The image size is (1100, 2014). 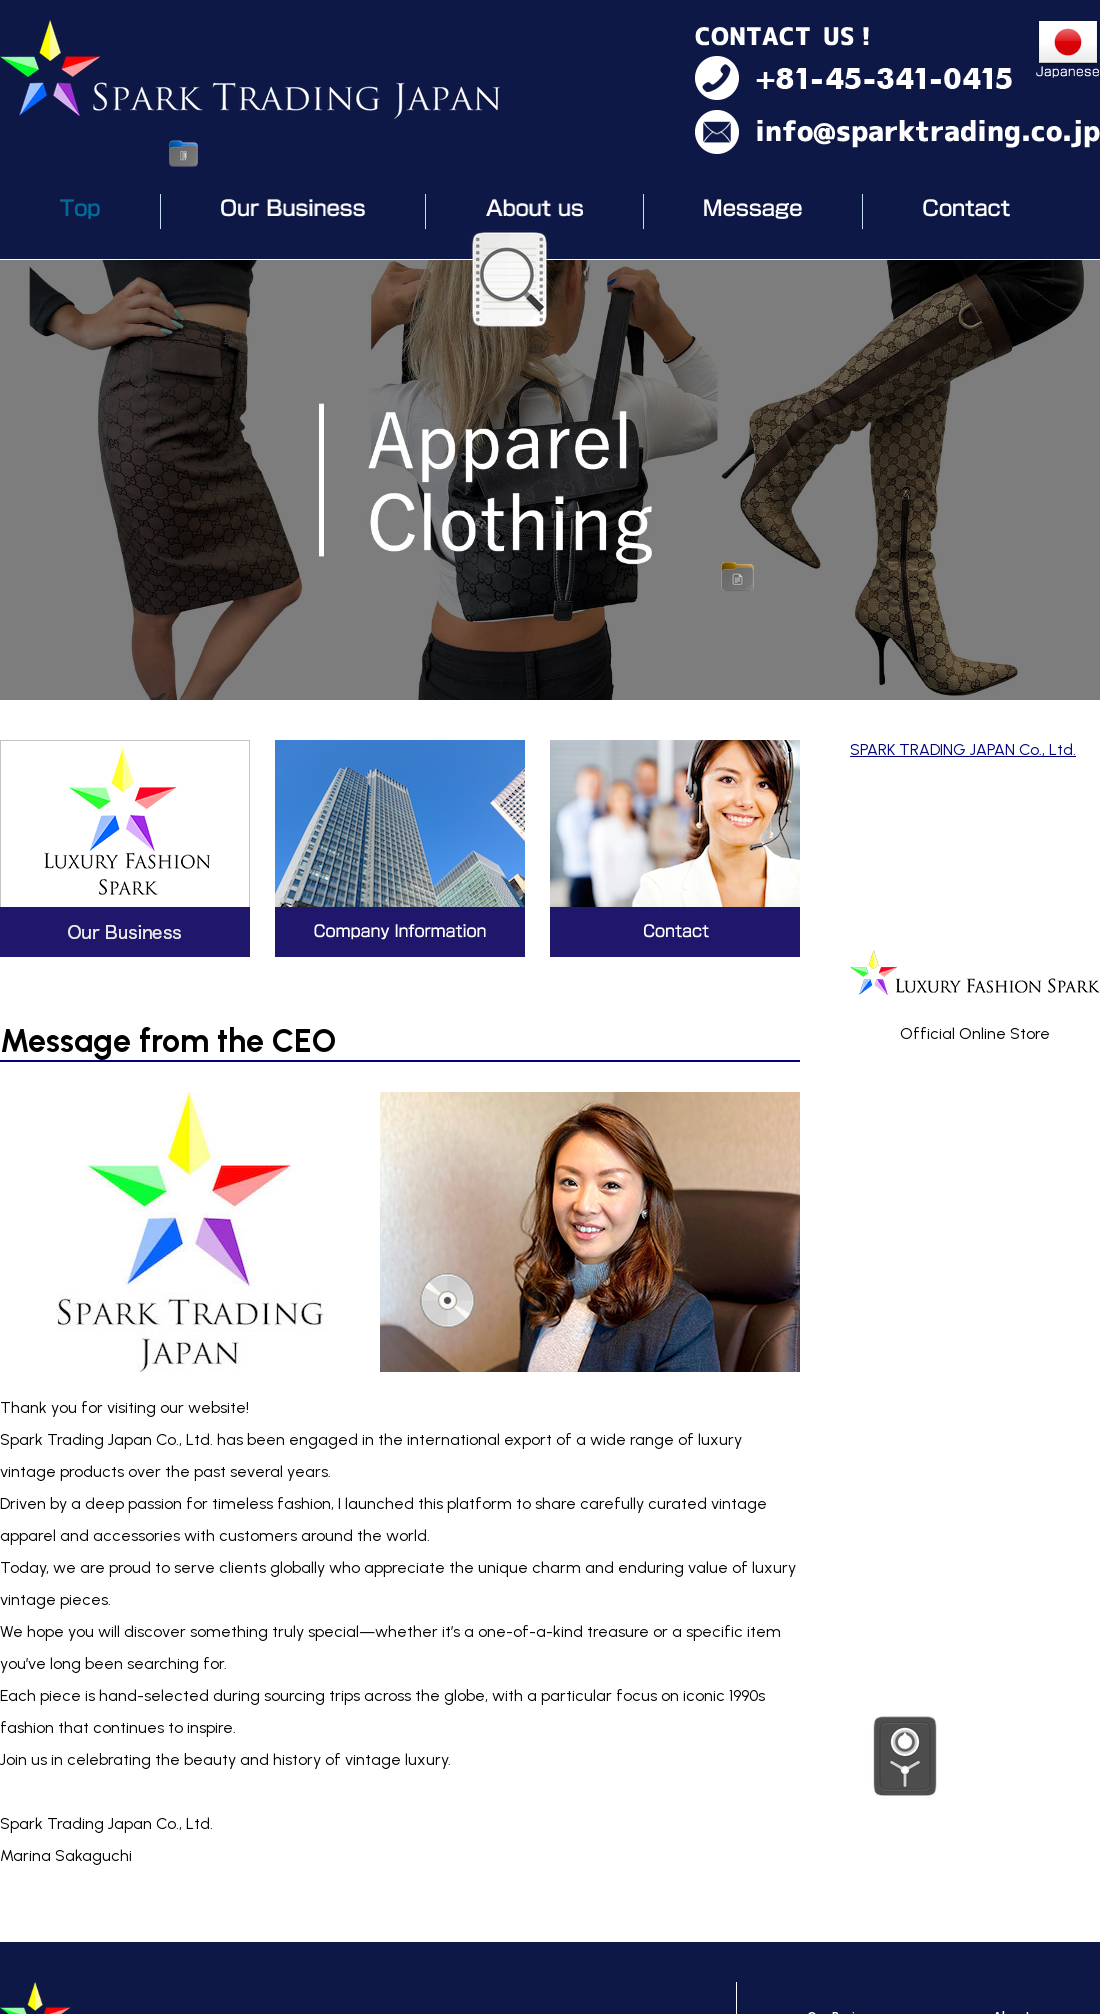 I want to click on indicates optical disc drive or CD/DVD media, so click(x=447, y=1300).